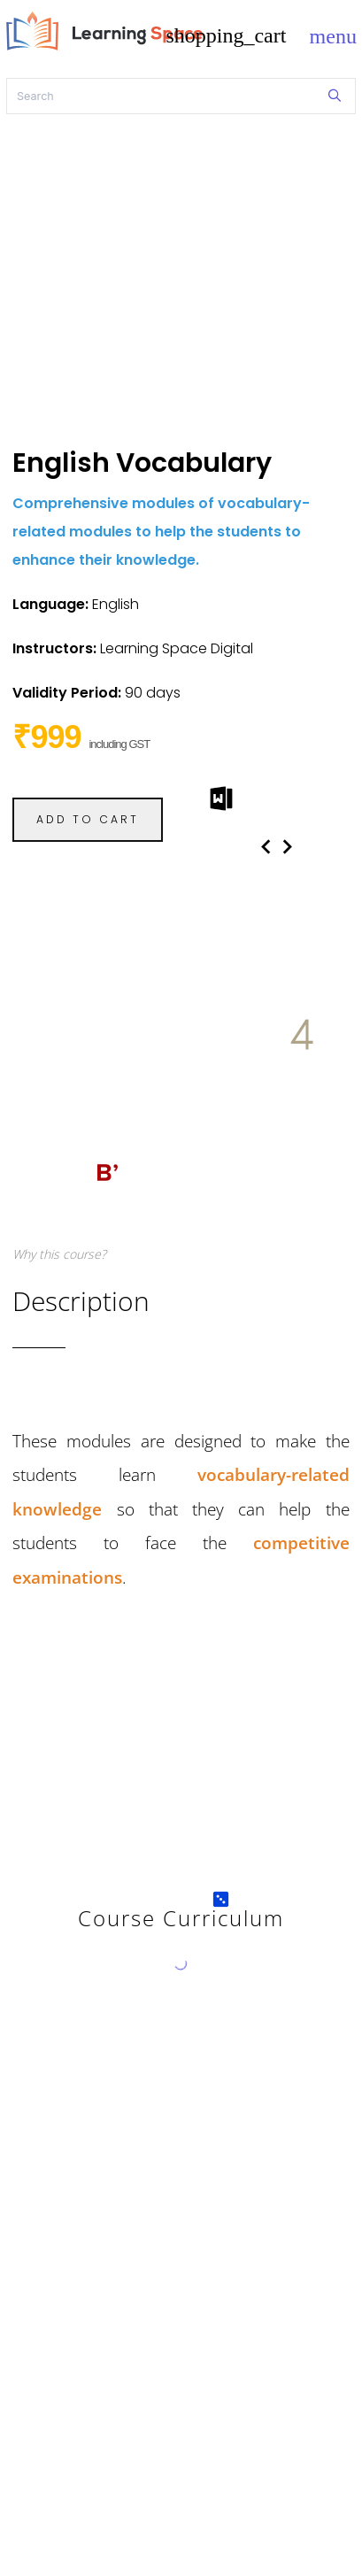  I want to click on view or edit source code, so click(276, 846).